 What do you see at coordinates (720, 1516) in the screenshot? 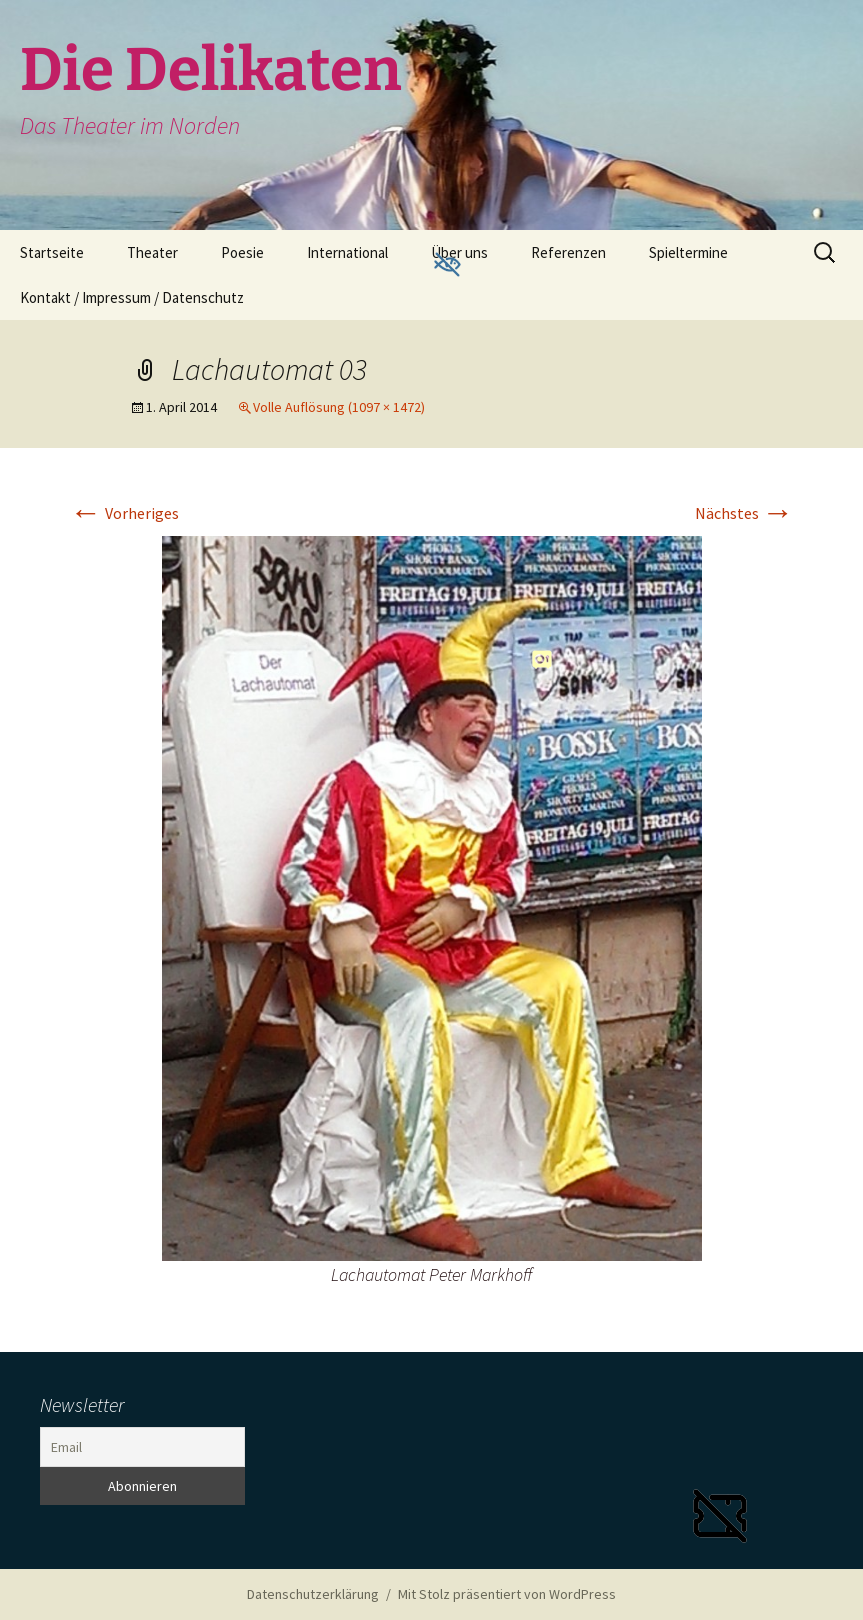
I see `ticket unavailable or sold out` at bounding box center [720, 1516].